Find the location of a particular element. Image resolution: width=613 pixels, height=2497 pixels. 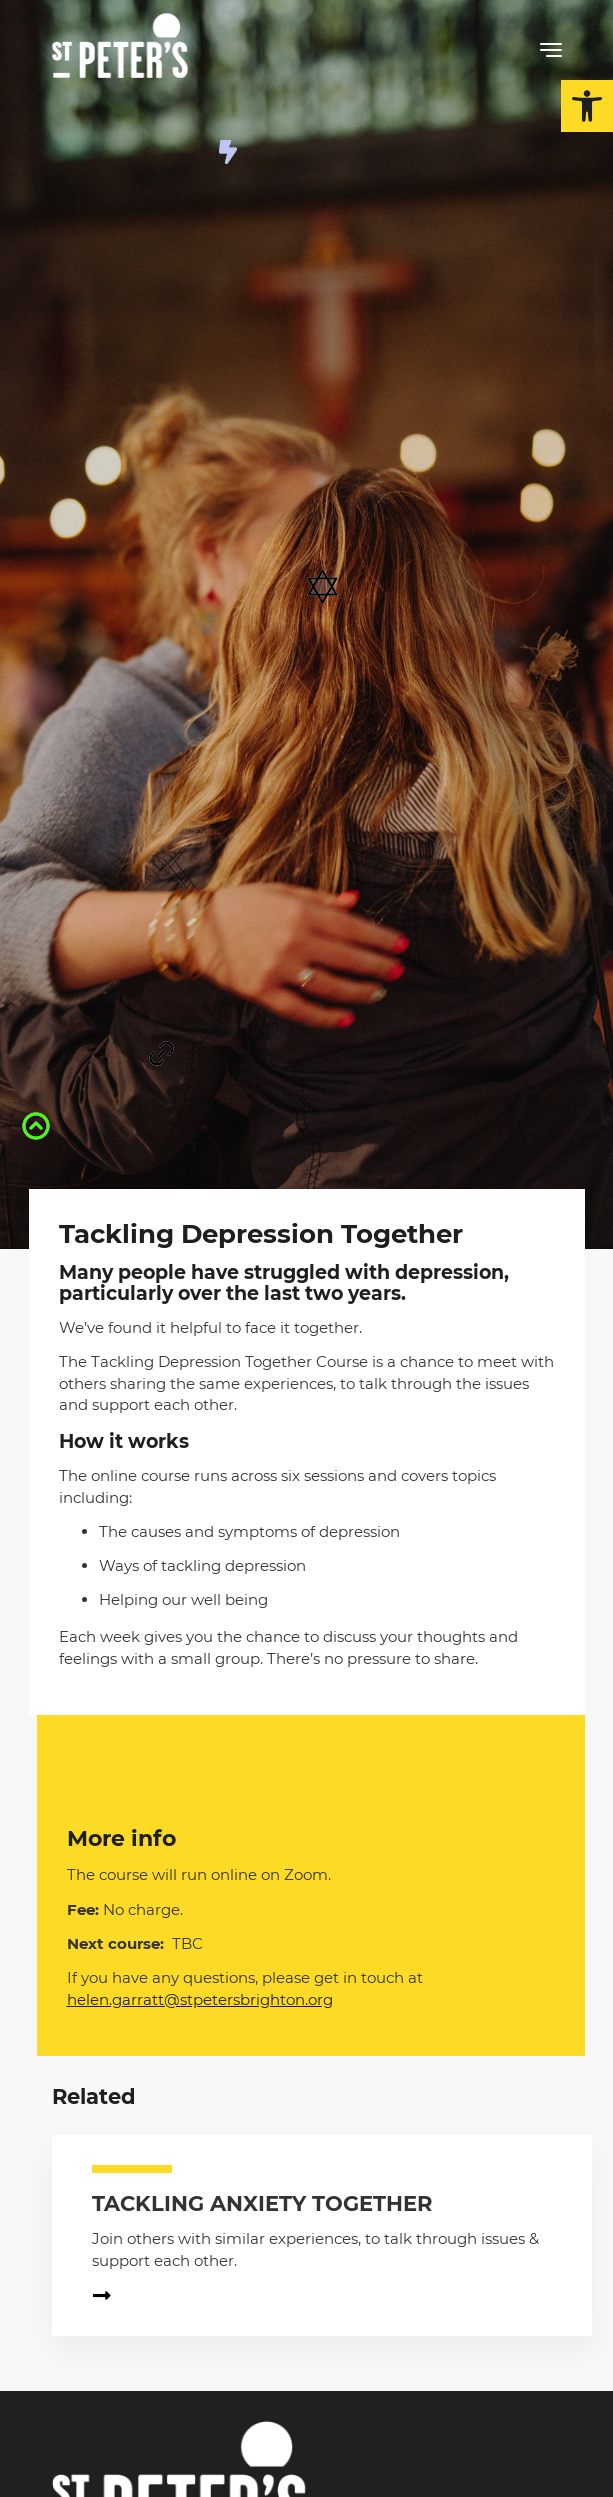

scroll to top of page is located at coordinates (36, 1126).